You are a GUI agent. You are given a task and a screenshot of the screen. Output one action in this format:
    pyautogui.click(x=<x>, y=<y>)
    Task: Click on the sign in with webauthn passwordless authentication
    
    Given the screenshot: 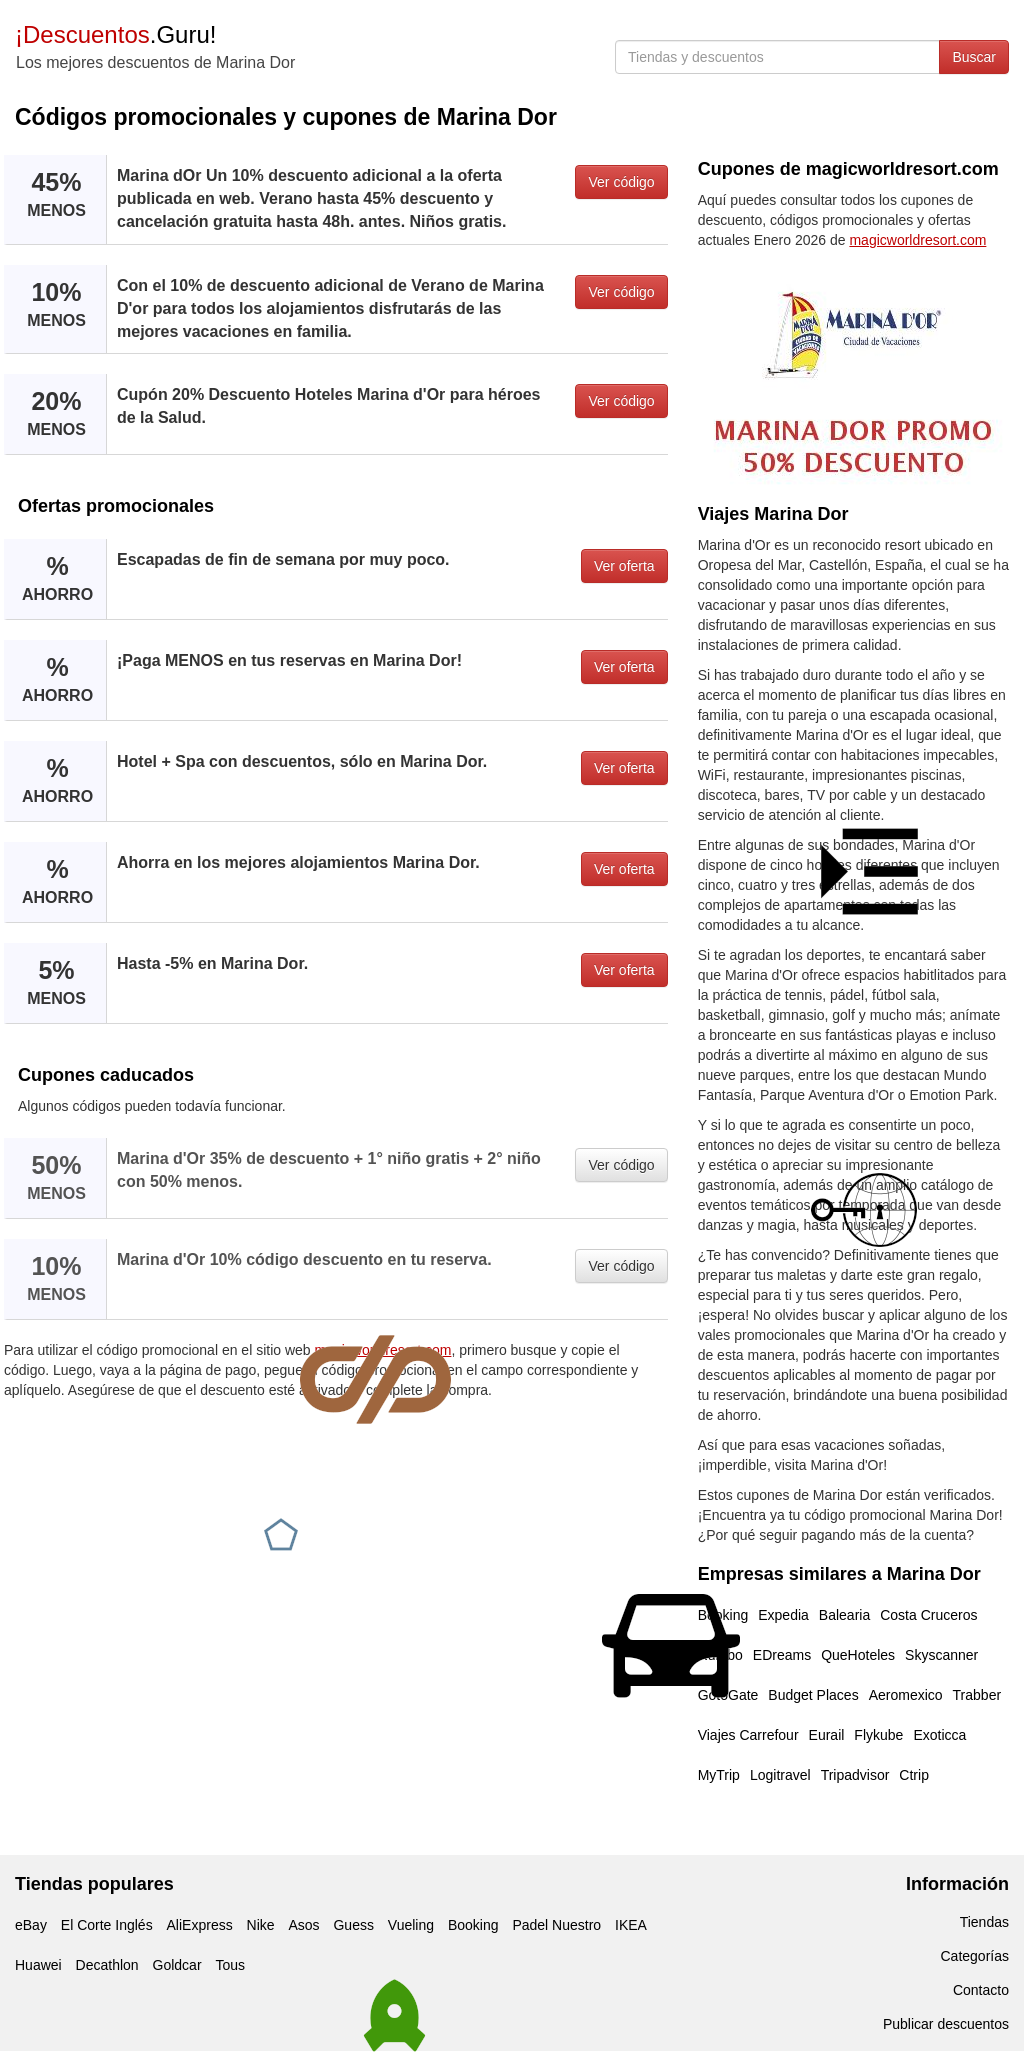 What is the action you would take?
    pyautogui.click(x=864, y=1210)
    